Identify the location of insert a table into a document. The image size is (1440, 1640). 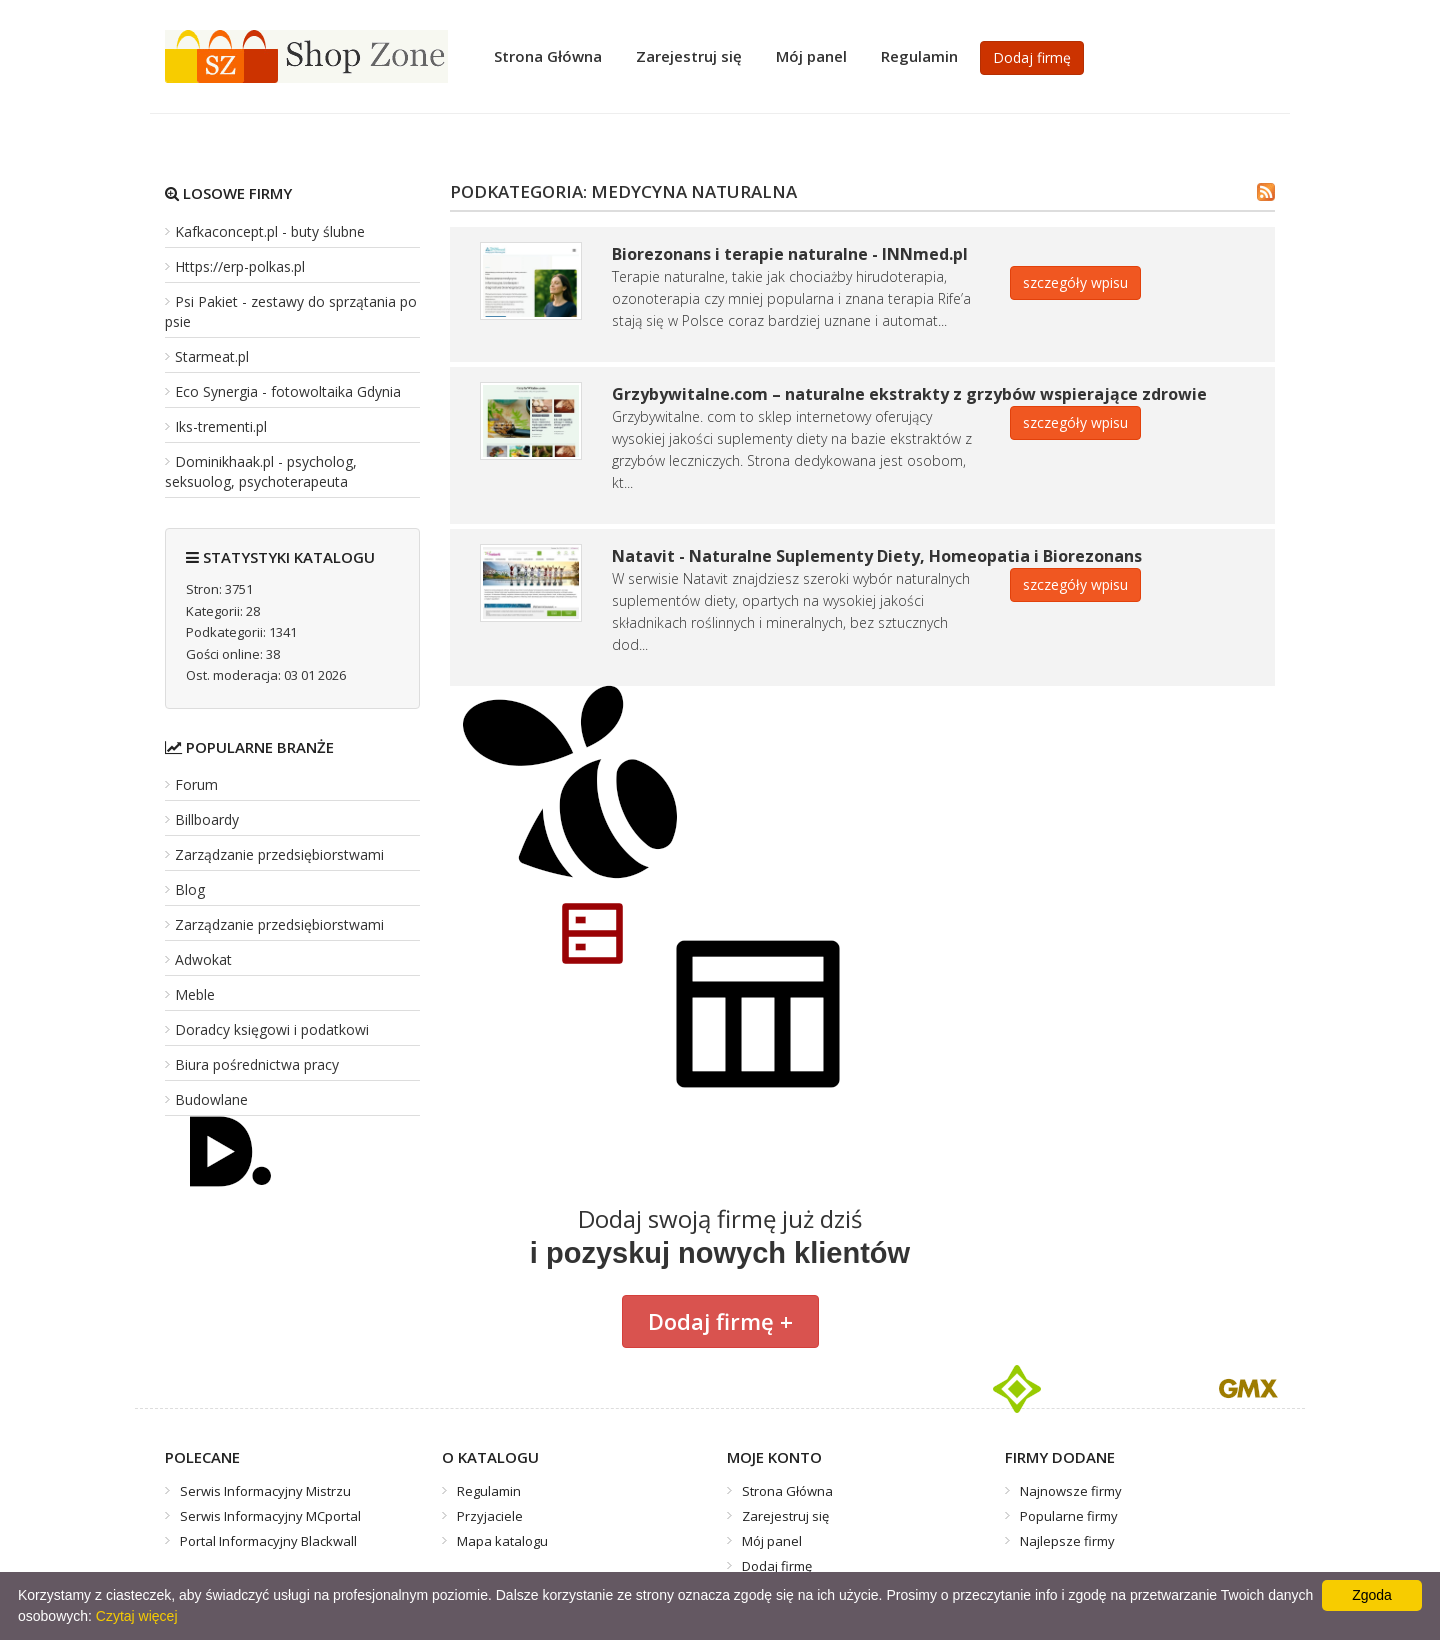
(758, 1014).